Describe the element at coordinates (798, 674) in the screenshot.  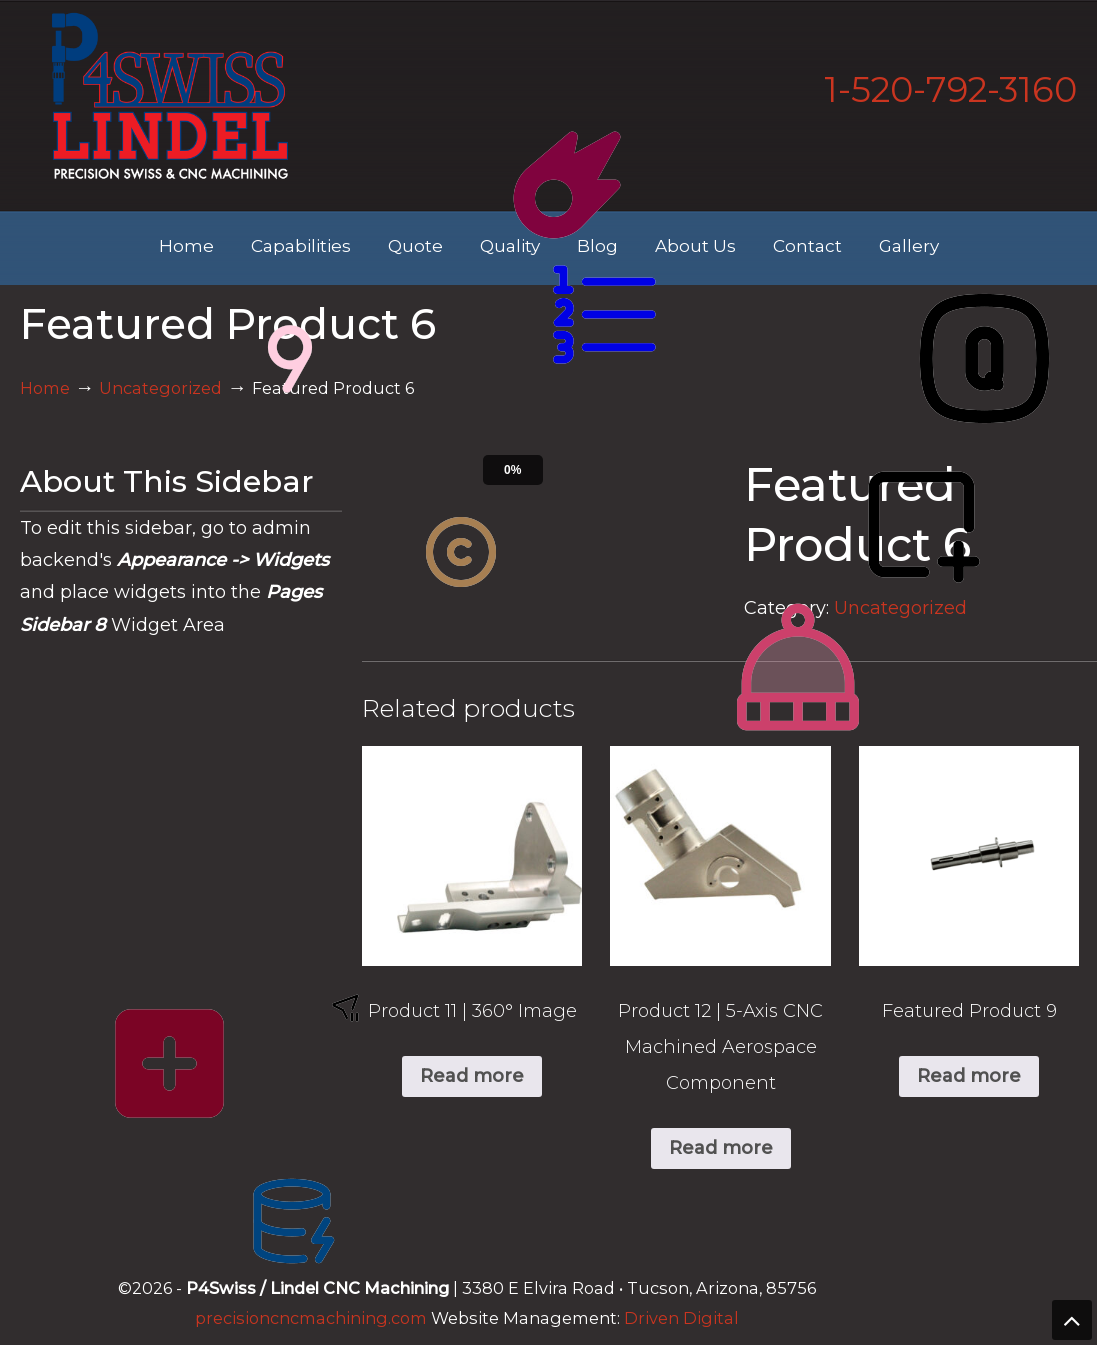
I see `select winter or cold weather accessories` at that location.